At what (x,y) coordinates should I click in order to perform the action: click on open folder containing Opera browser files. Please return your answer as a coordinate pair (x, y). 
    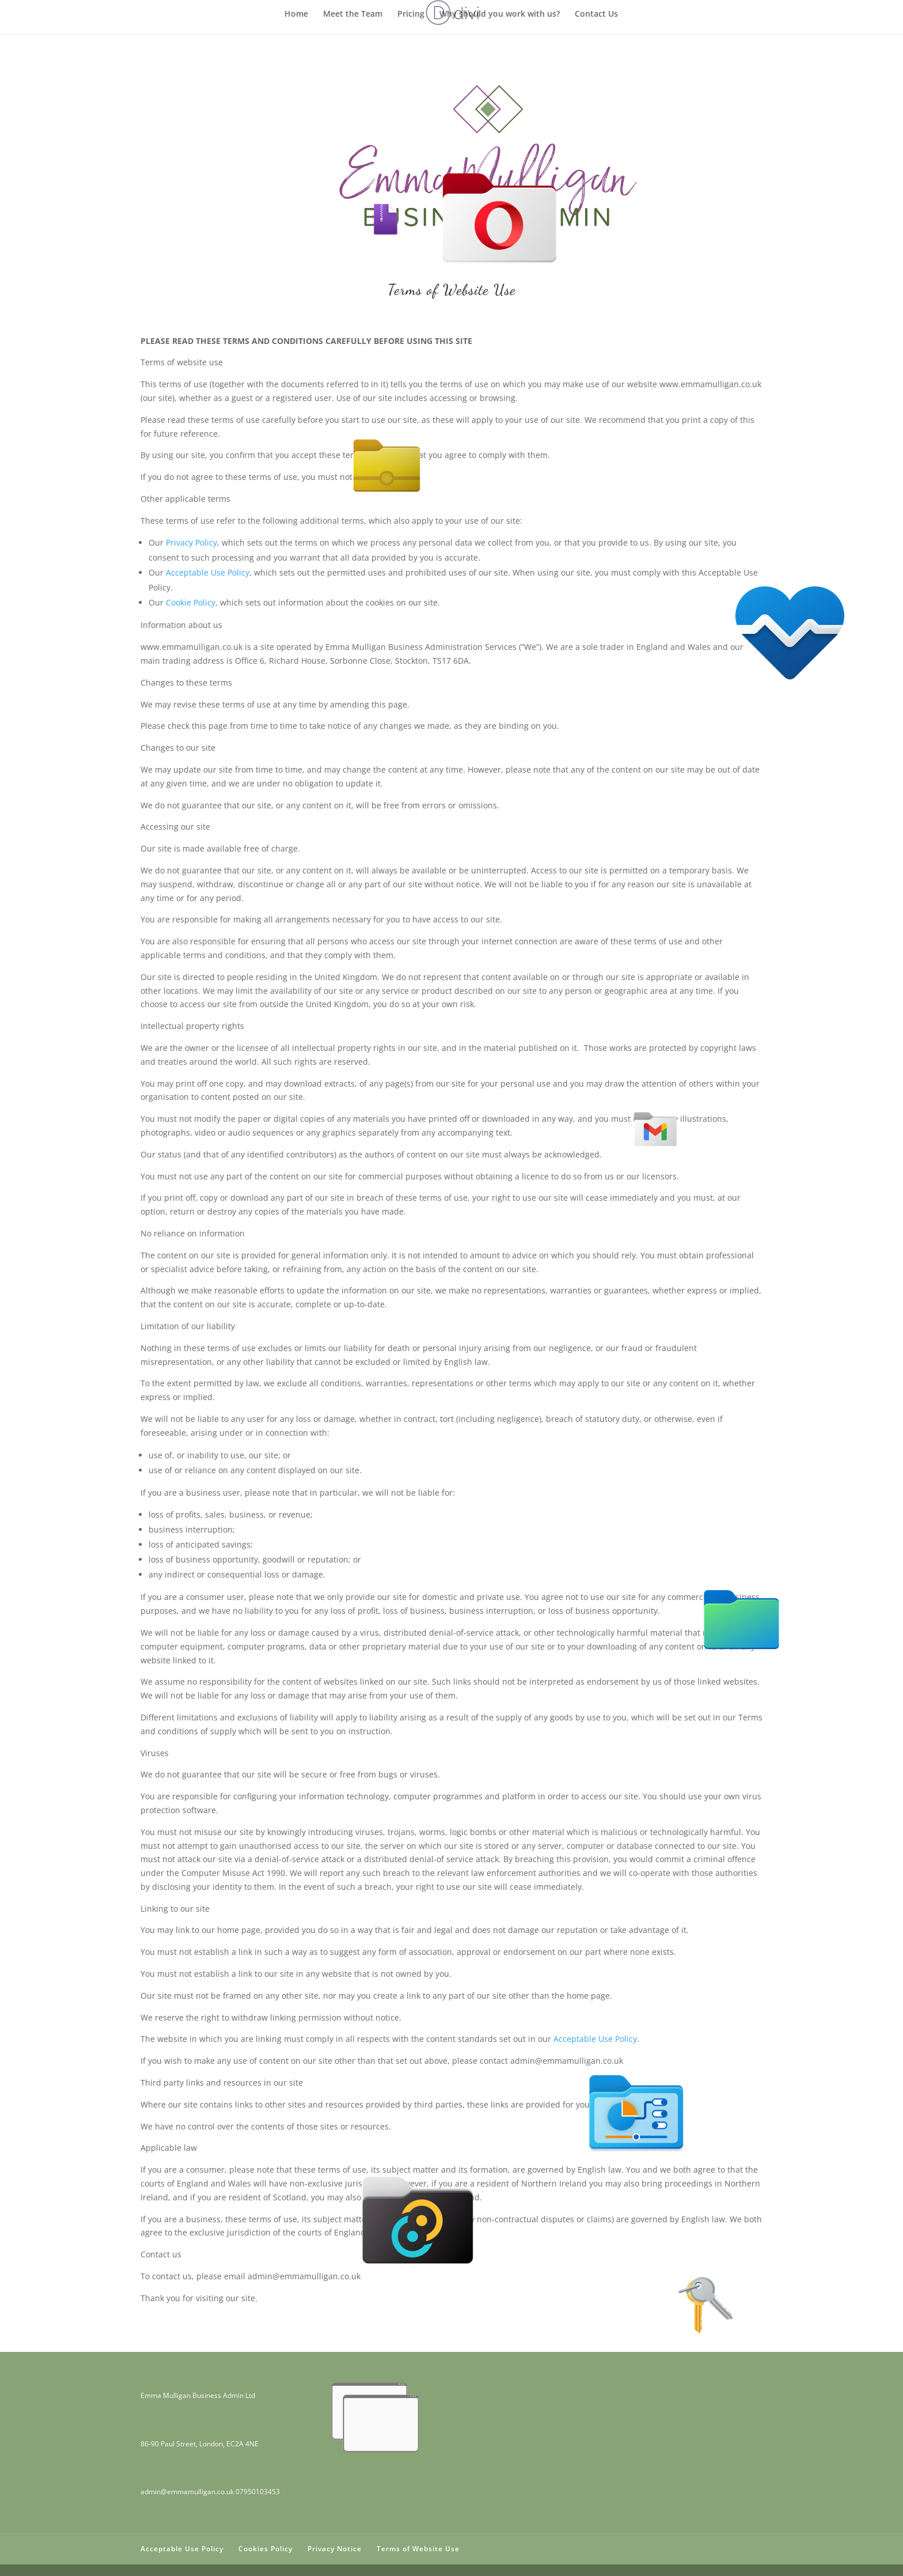
    Looking at the image, I should click on (499, 221).